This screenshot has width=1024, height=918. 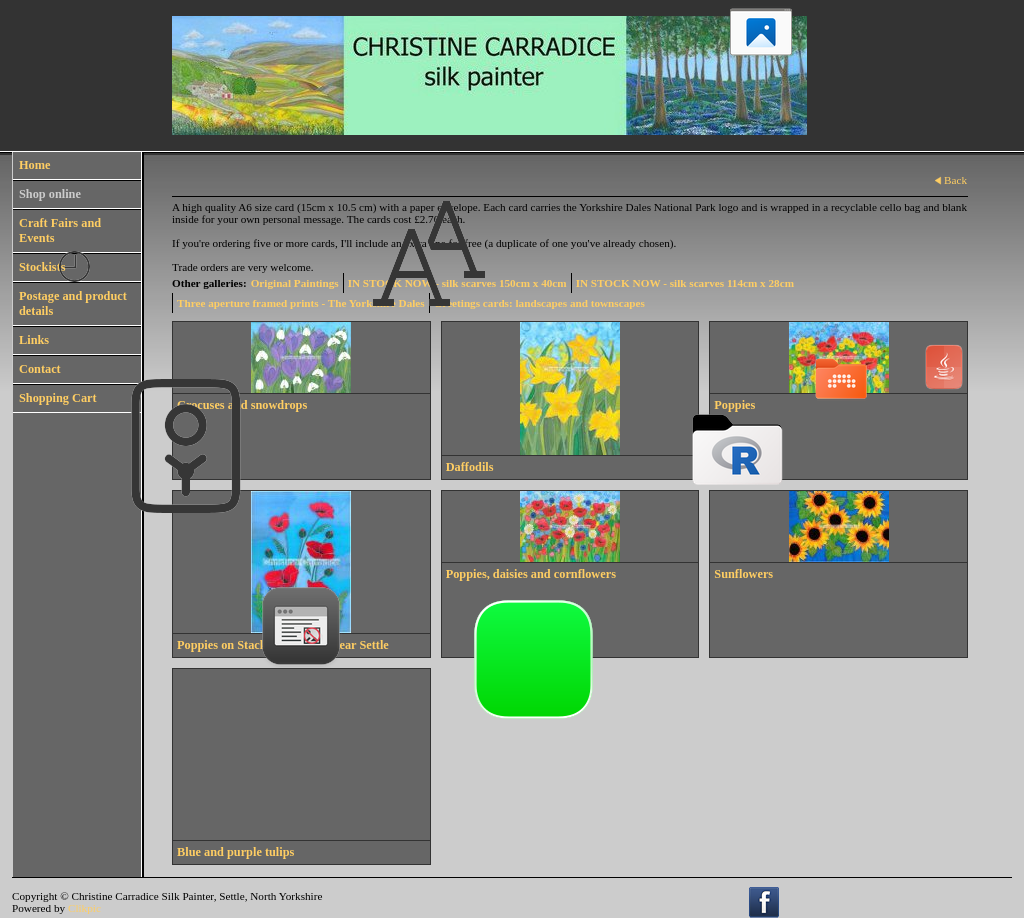 I want to click on blank app icon template for customization, so click(x=533, y=659).